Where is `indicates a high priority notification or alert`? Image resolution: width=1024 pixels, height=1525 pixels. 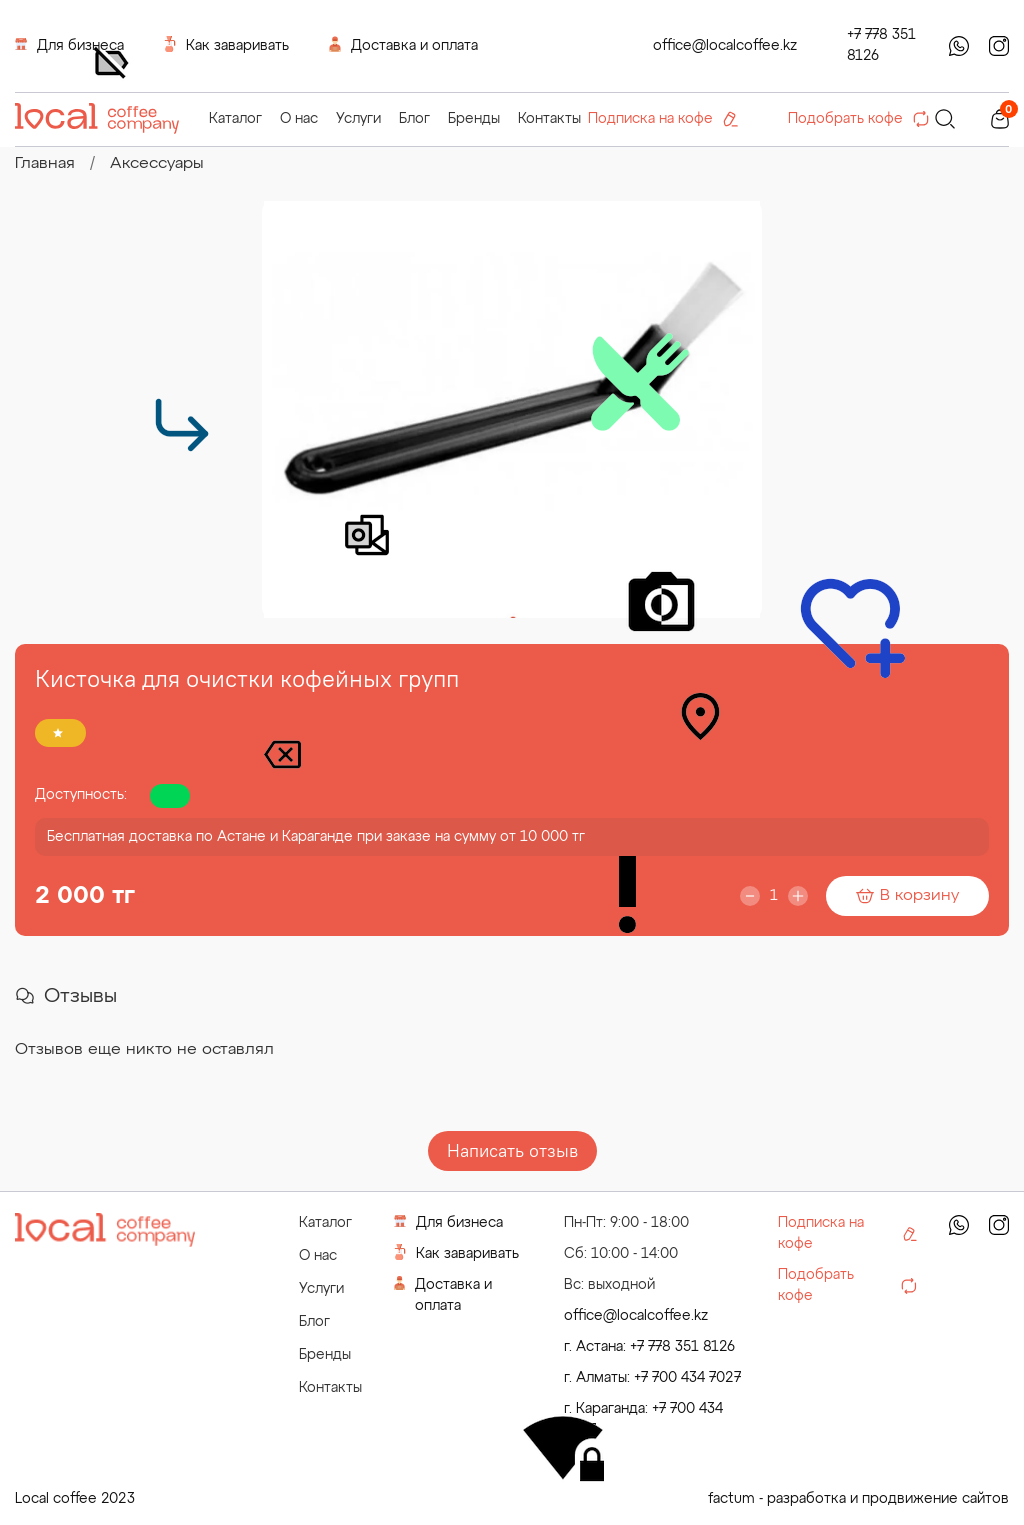 indicates a high priority notification or alert is located at coordinates (627, 894).